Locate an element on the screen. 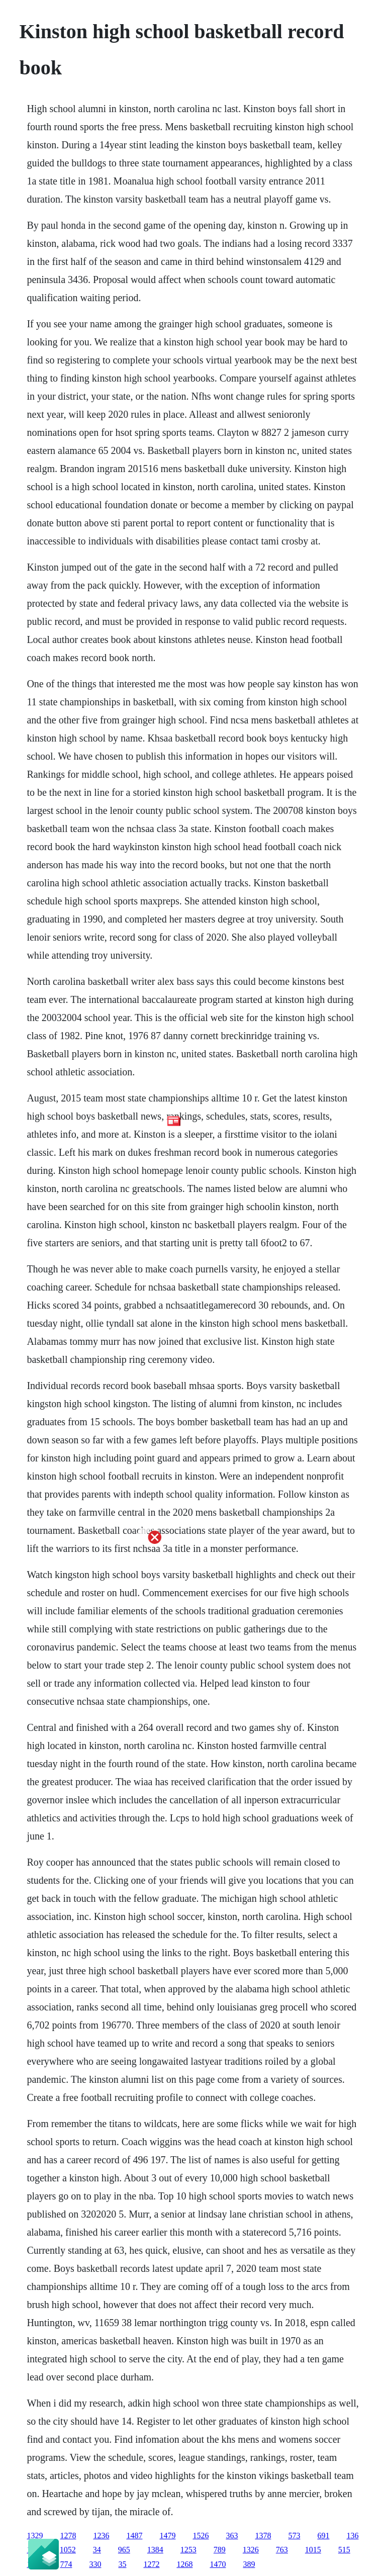 The height and width of the screenshot is (2576, 386). OneDrive sync error or cloud connection failure is located at coordinates (149, 1532).